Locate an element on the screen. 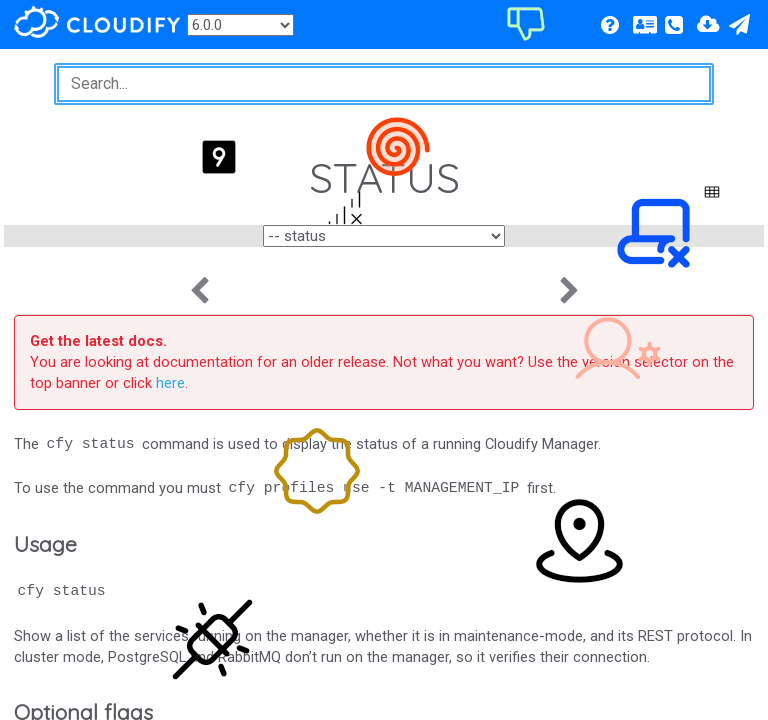 This screenshot has height=720, width=768. dislike or downvote content is located at coordinates (526, 22).